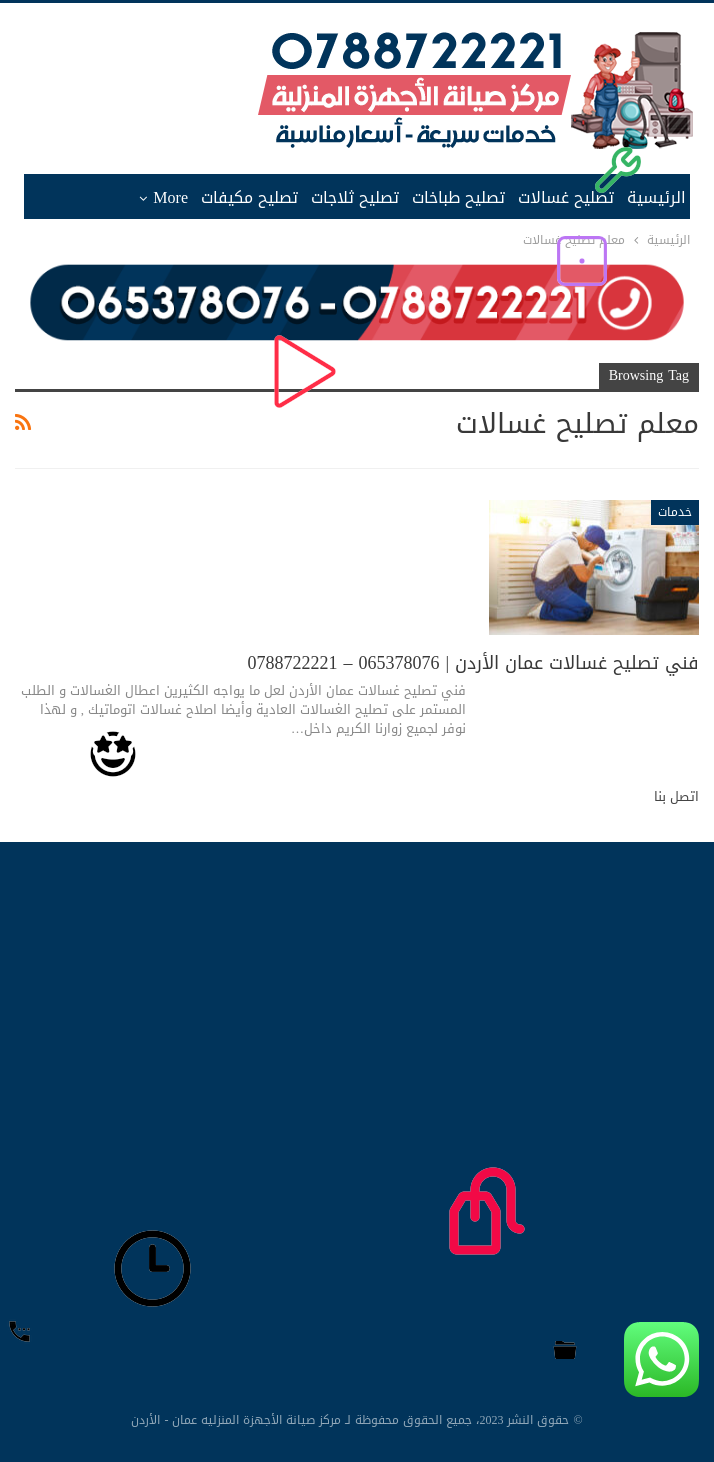 The image size is (714, 1462). Describe the element at coordinates (152, 1268) in the screenshot. I see `view current time` at that location.